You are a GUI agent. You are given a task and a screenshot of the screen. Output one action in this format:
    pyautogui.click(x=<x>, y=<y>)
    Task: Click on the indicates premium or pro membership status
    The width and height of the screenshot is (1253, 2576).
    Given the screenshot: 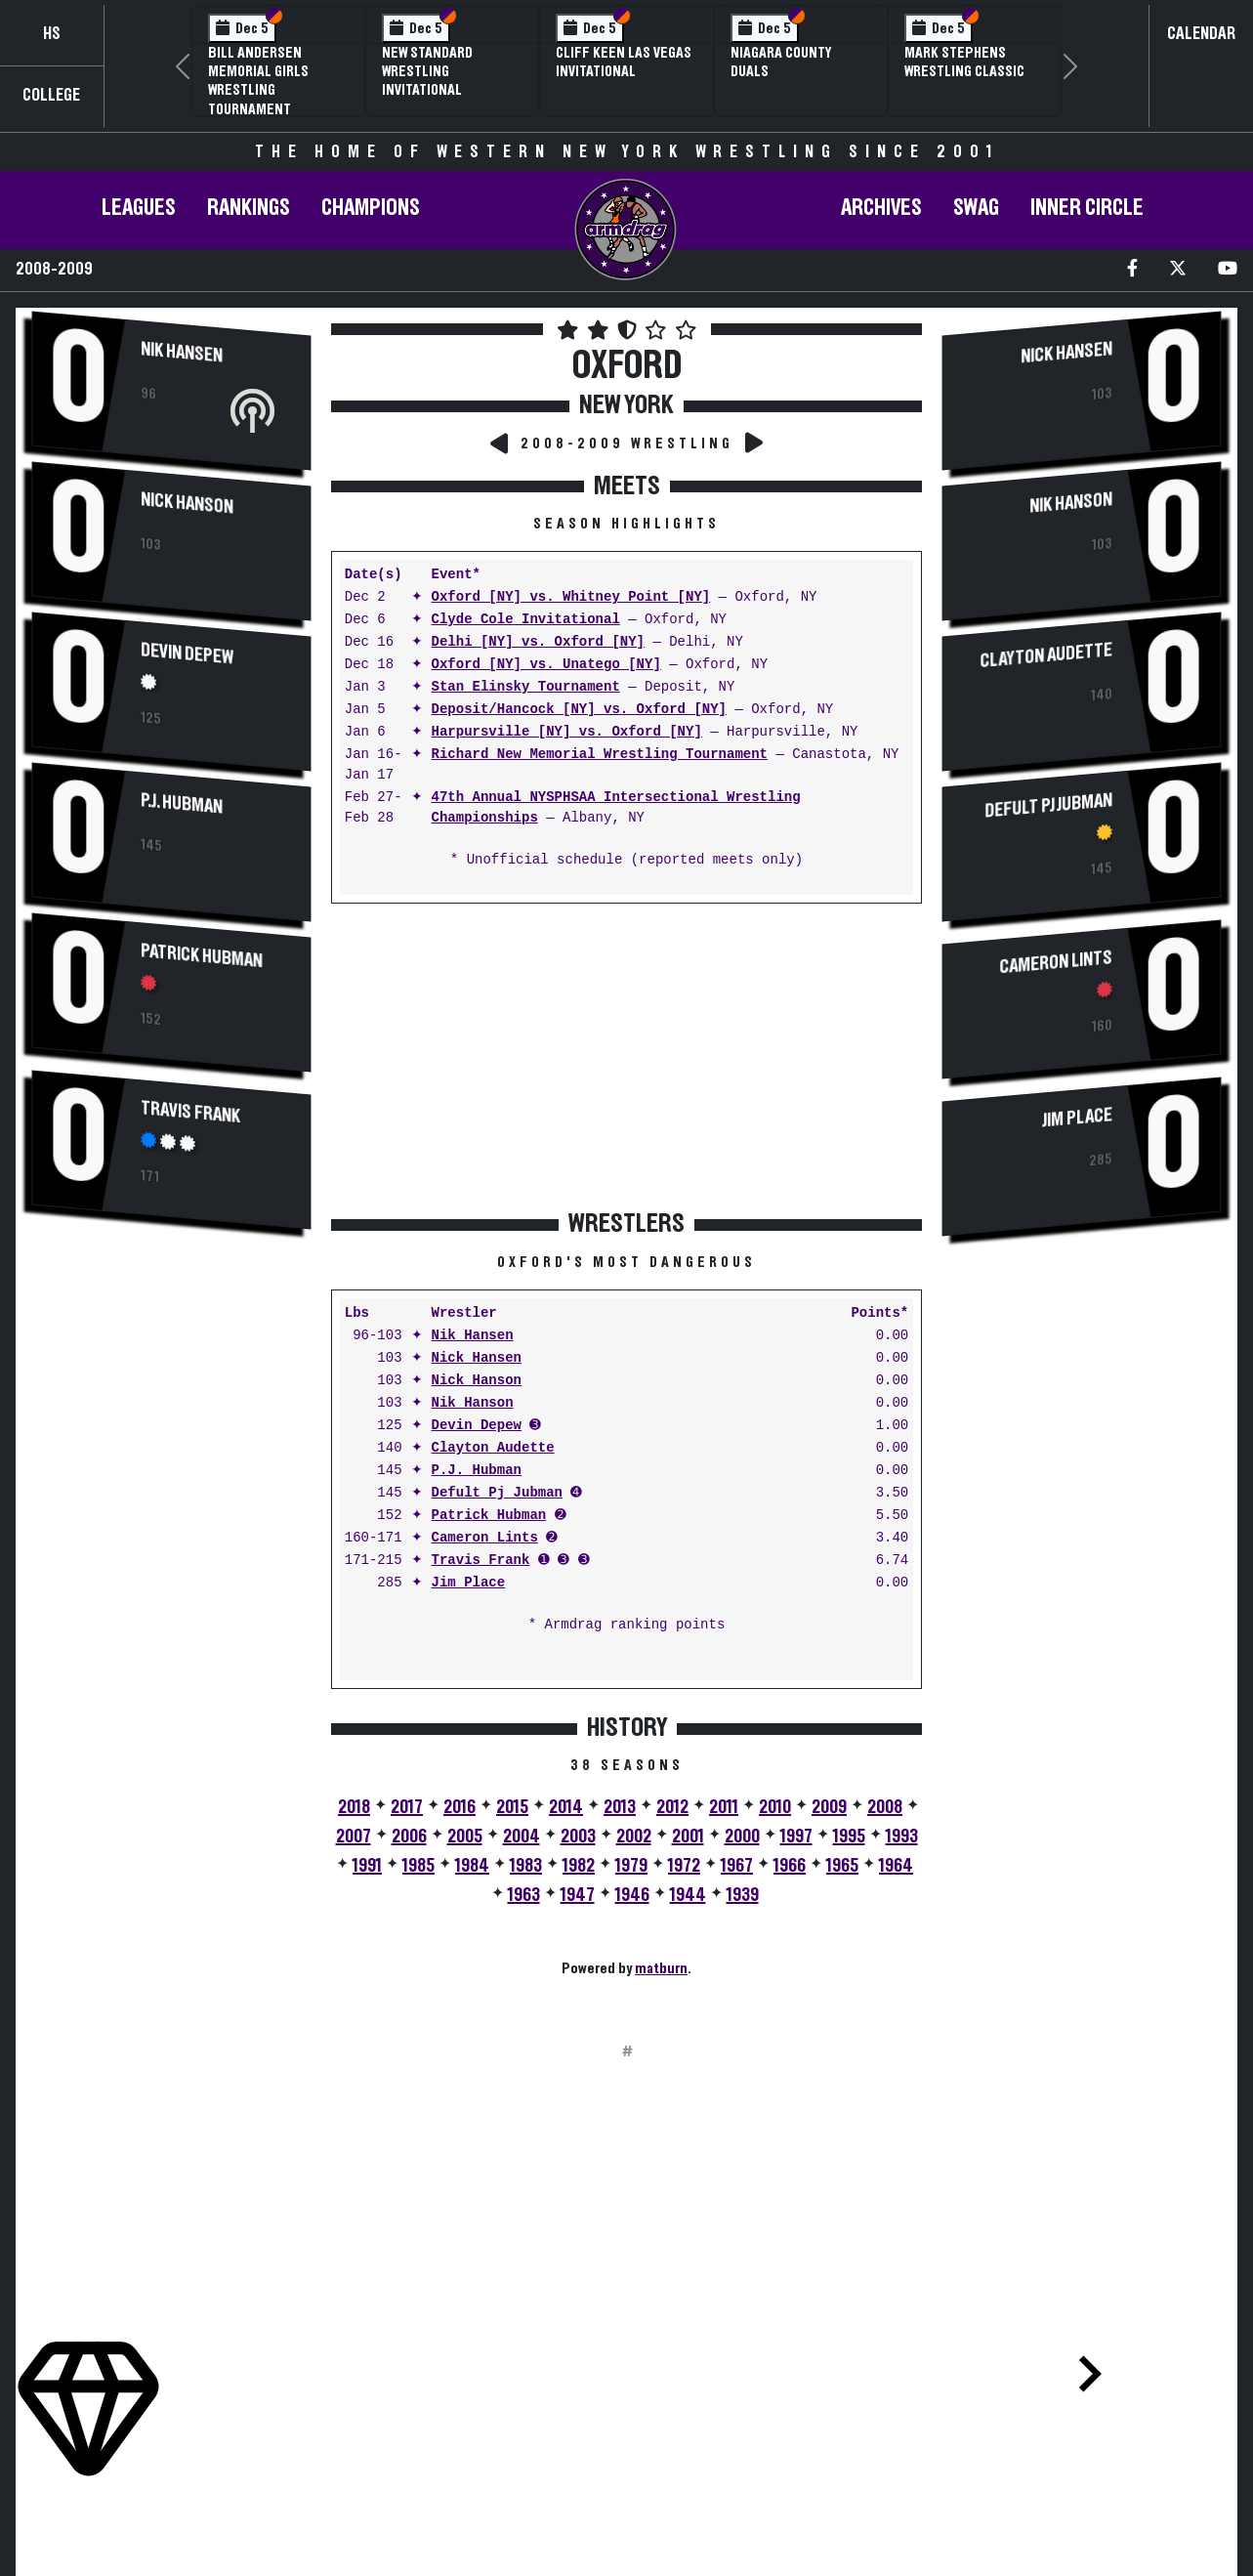 What is the action you would take?
    pyautogui.click(x=88, y=2405)
    